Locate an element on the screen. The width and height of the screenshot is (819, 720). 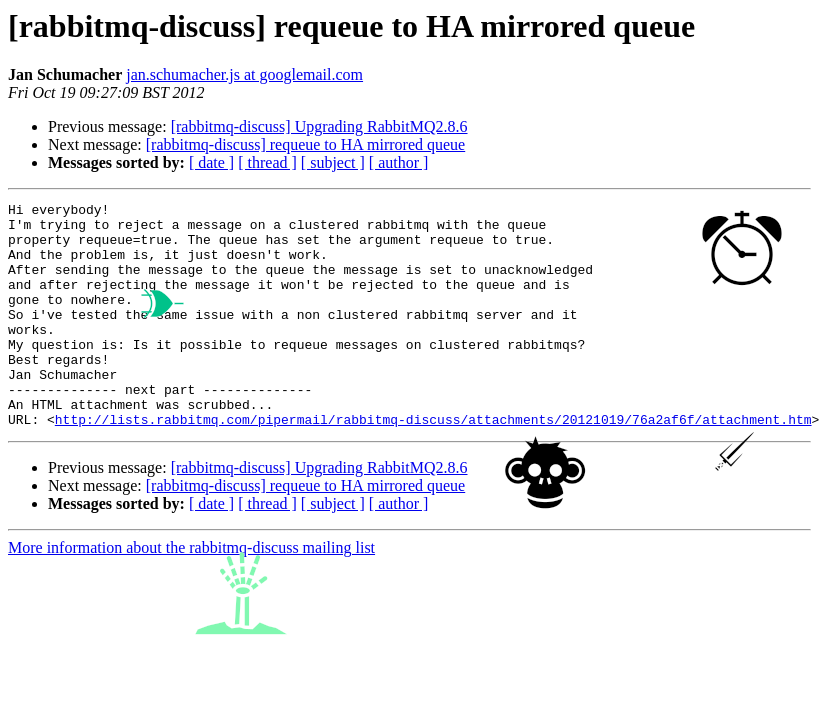
select sai weapon in game inventory is located at coordinates (734, 451).